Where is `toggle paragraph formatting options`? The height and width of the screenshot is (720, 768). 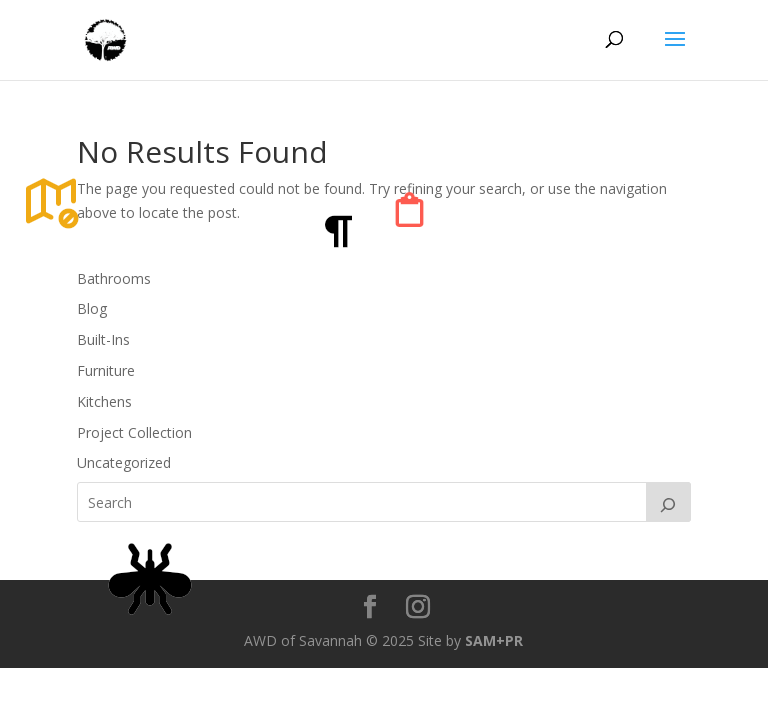
toggle paragraph formatting options is located at coordinates (338, 231).